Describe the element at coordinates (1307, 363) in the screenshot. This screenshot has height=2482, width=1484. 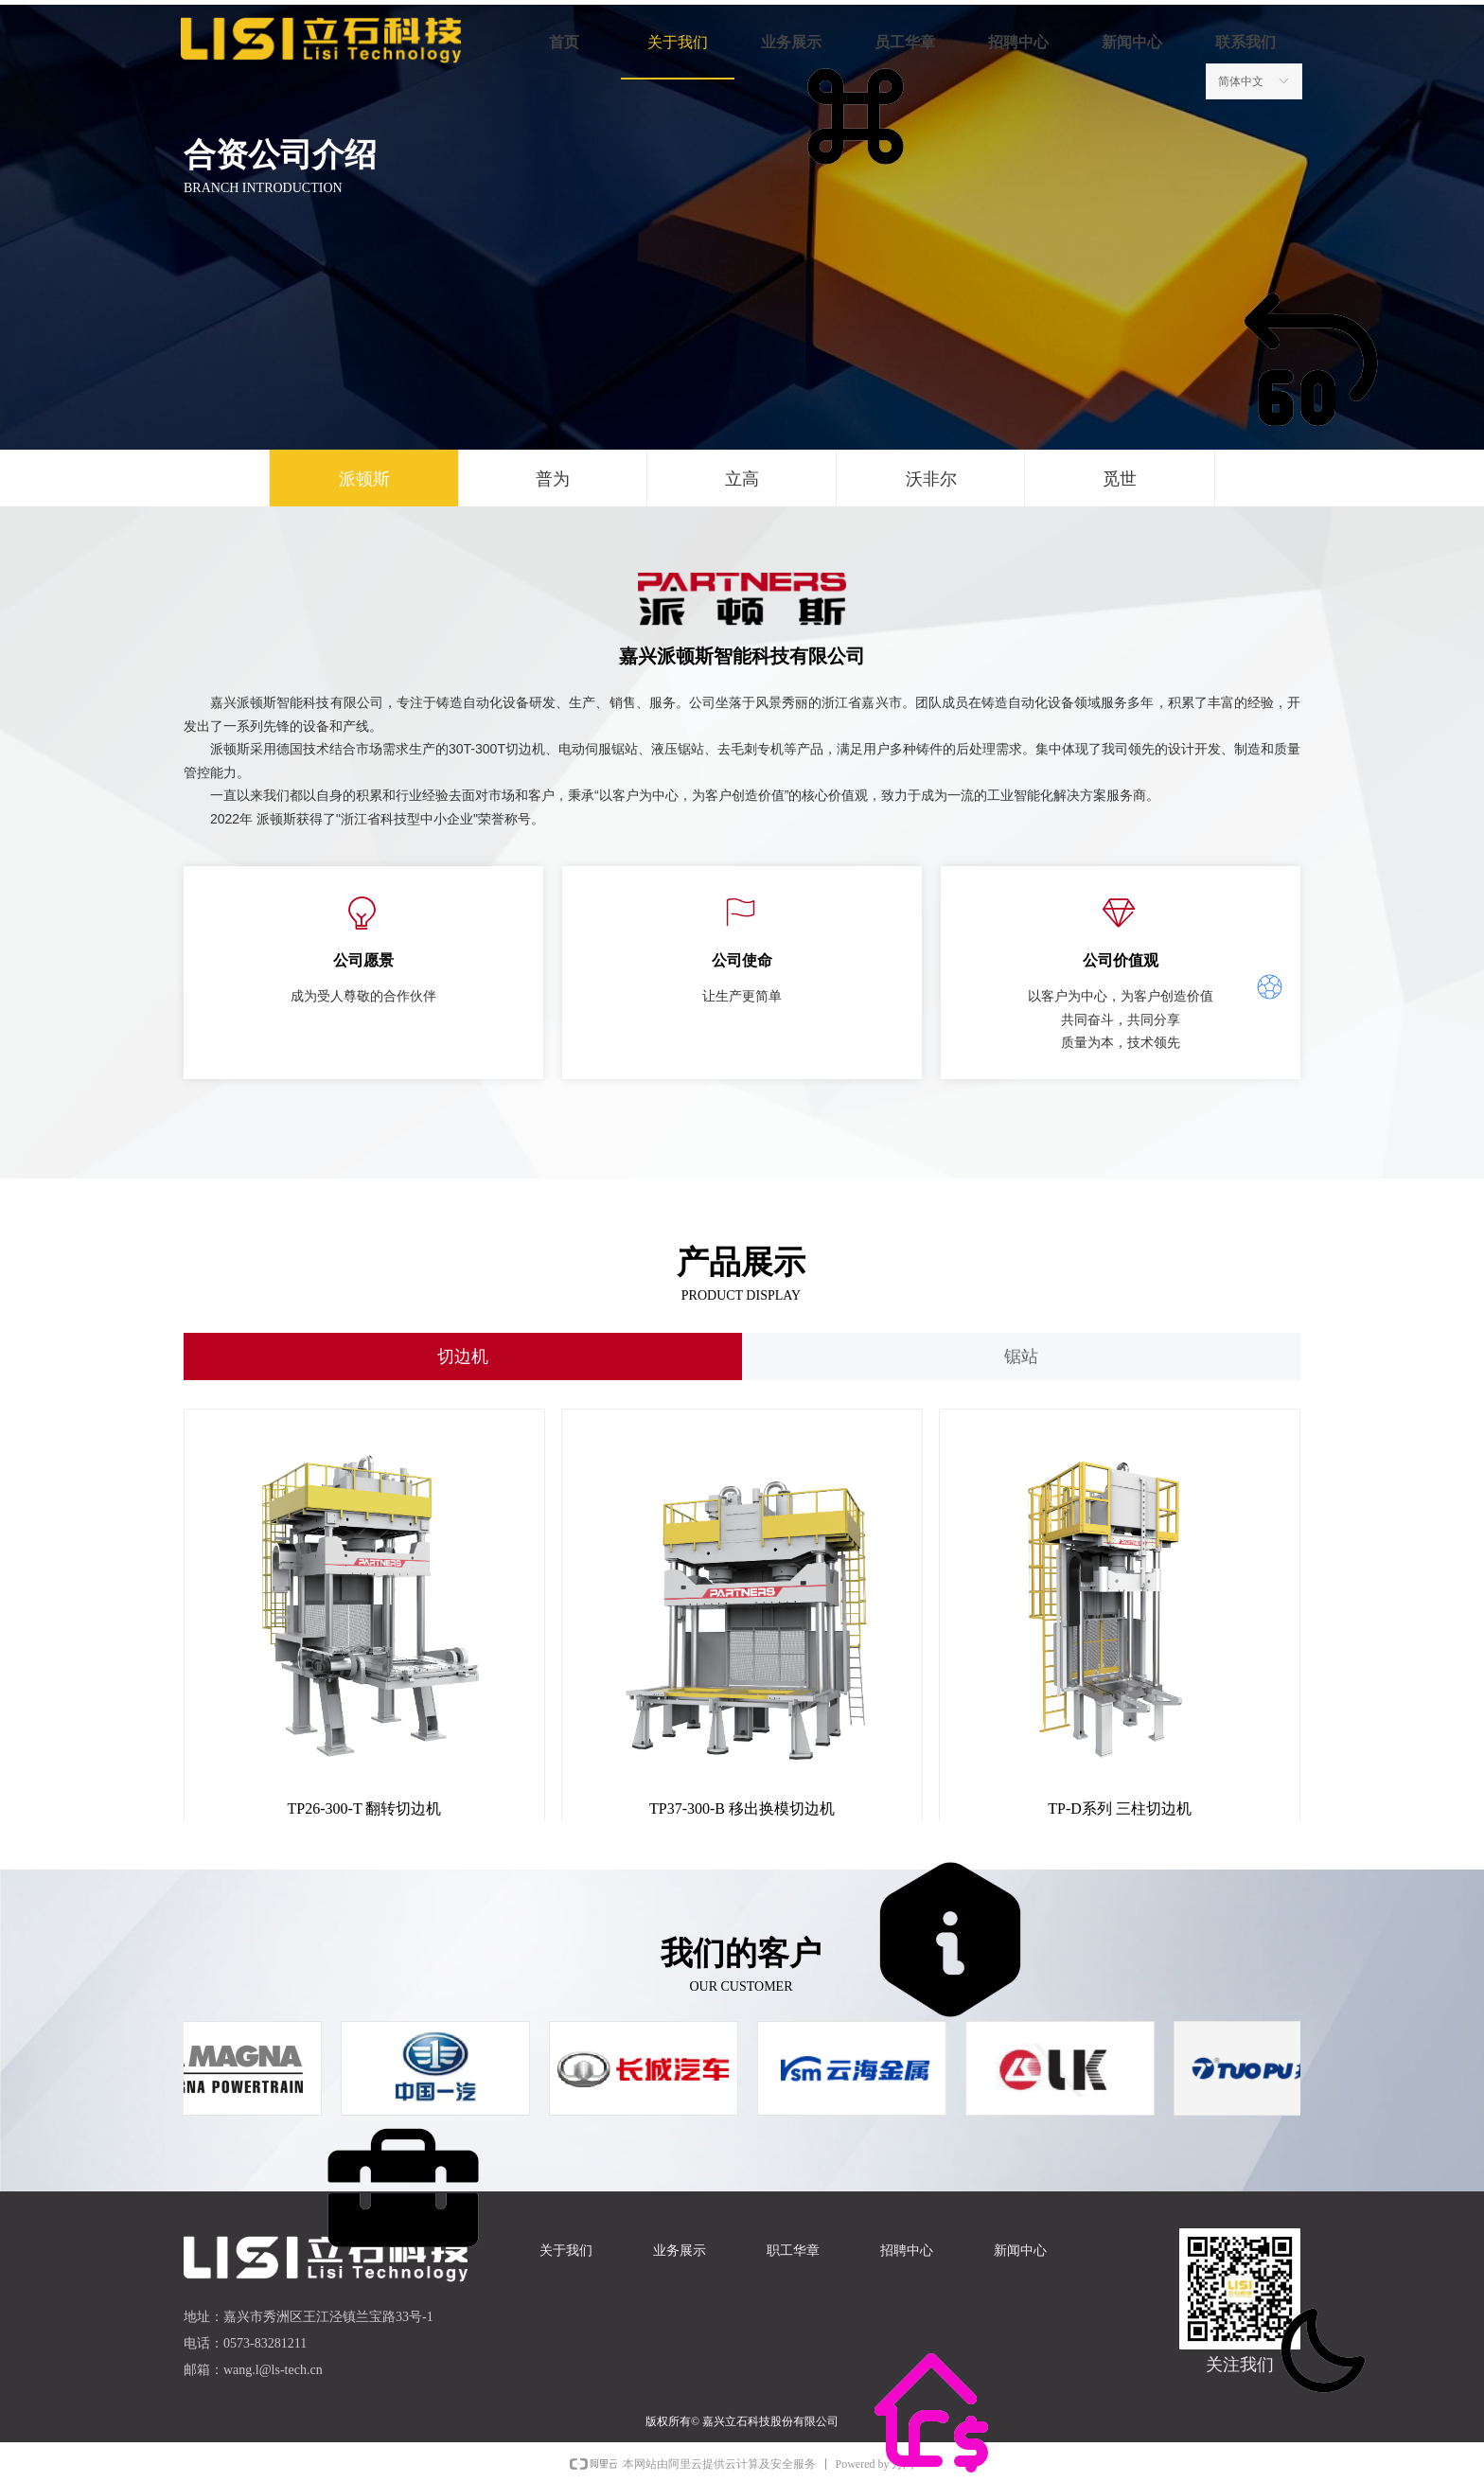
I see `rewind 60 seconds` at that location.